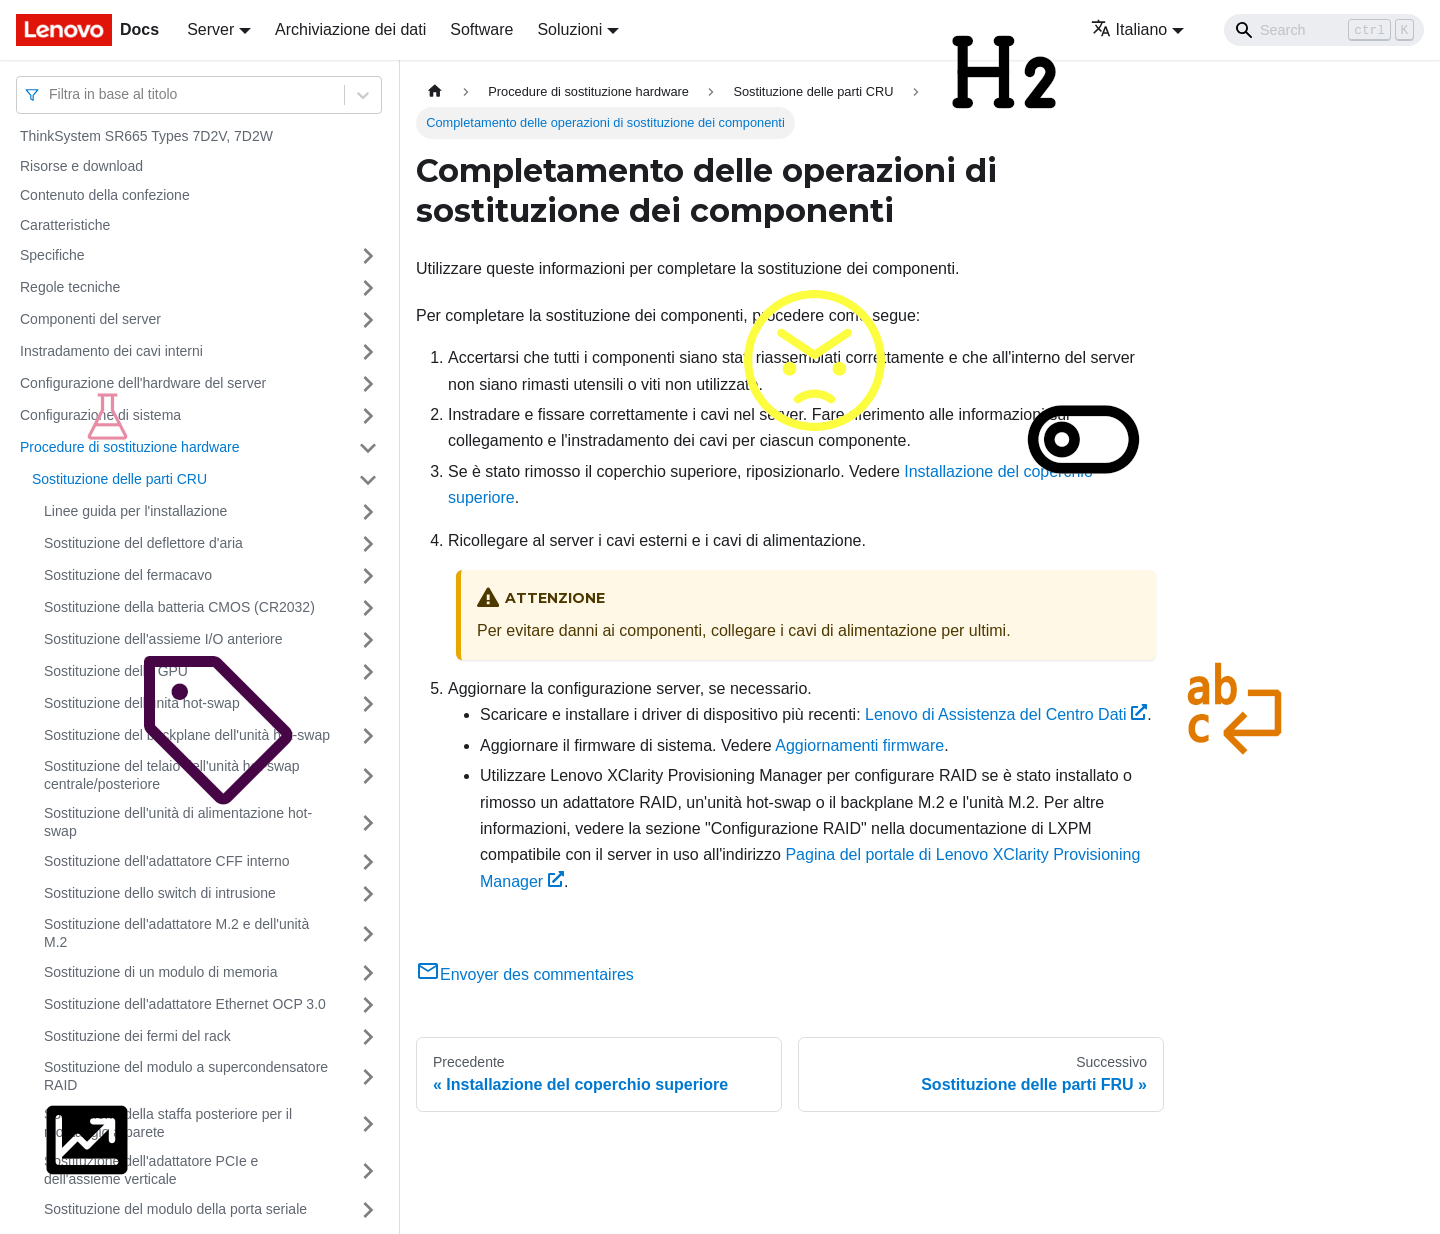 The image size is (1440, 1234). What do you see at coordinates (87, 1140) in the screenshot?
I see `view analytics or performance metrics` at bounding box center [87, 1140].